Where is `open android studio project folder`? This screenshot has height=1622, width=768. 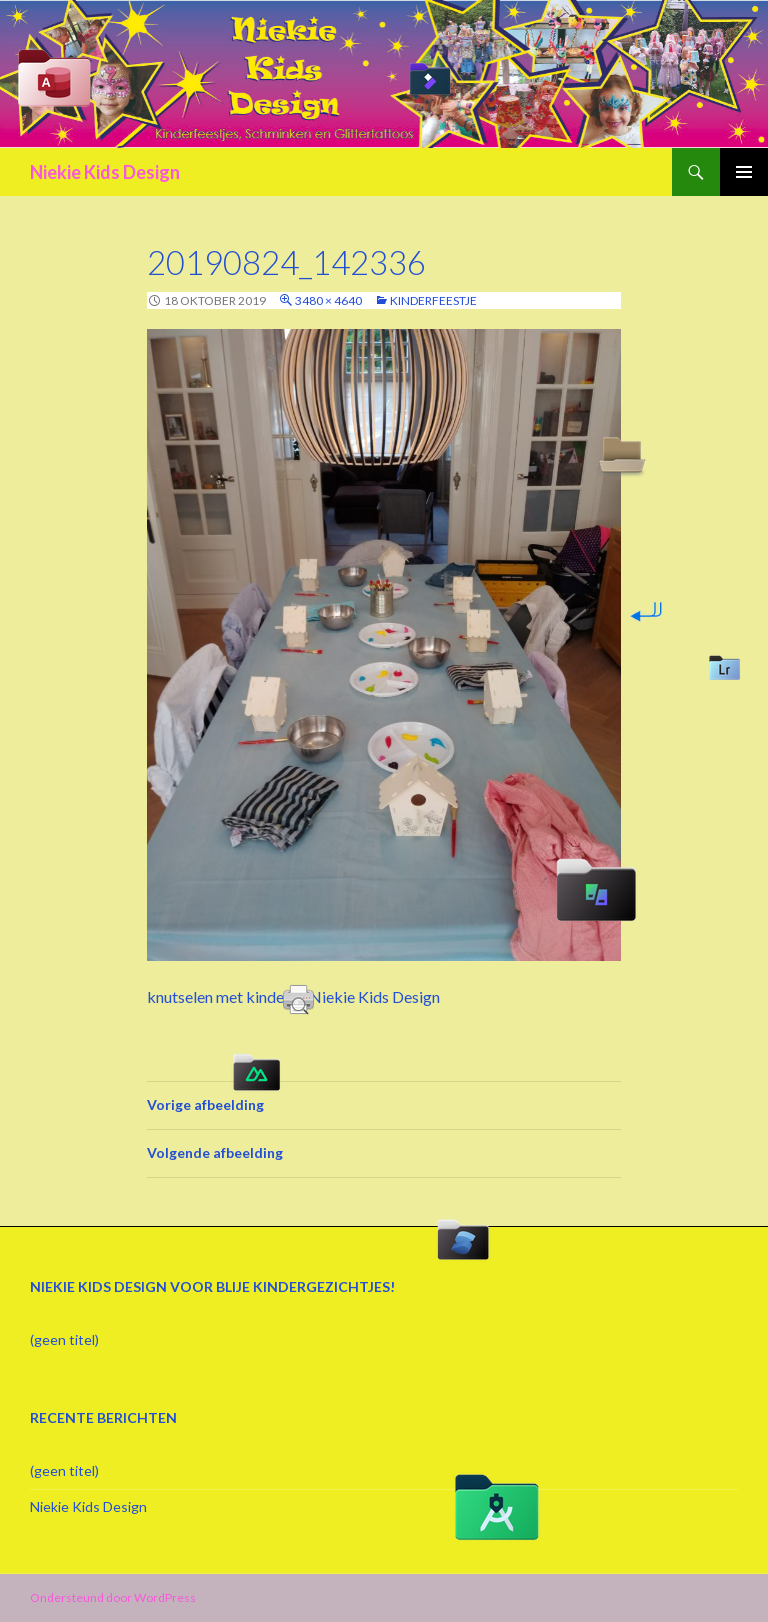
open android studio project folder is located at coordinates (496, 1509).